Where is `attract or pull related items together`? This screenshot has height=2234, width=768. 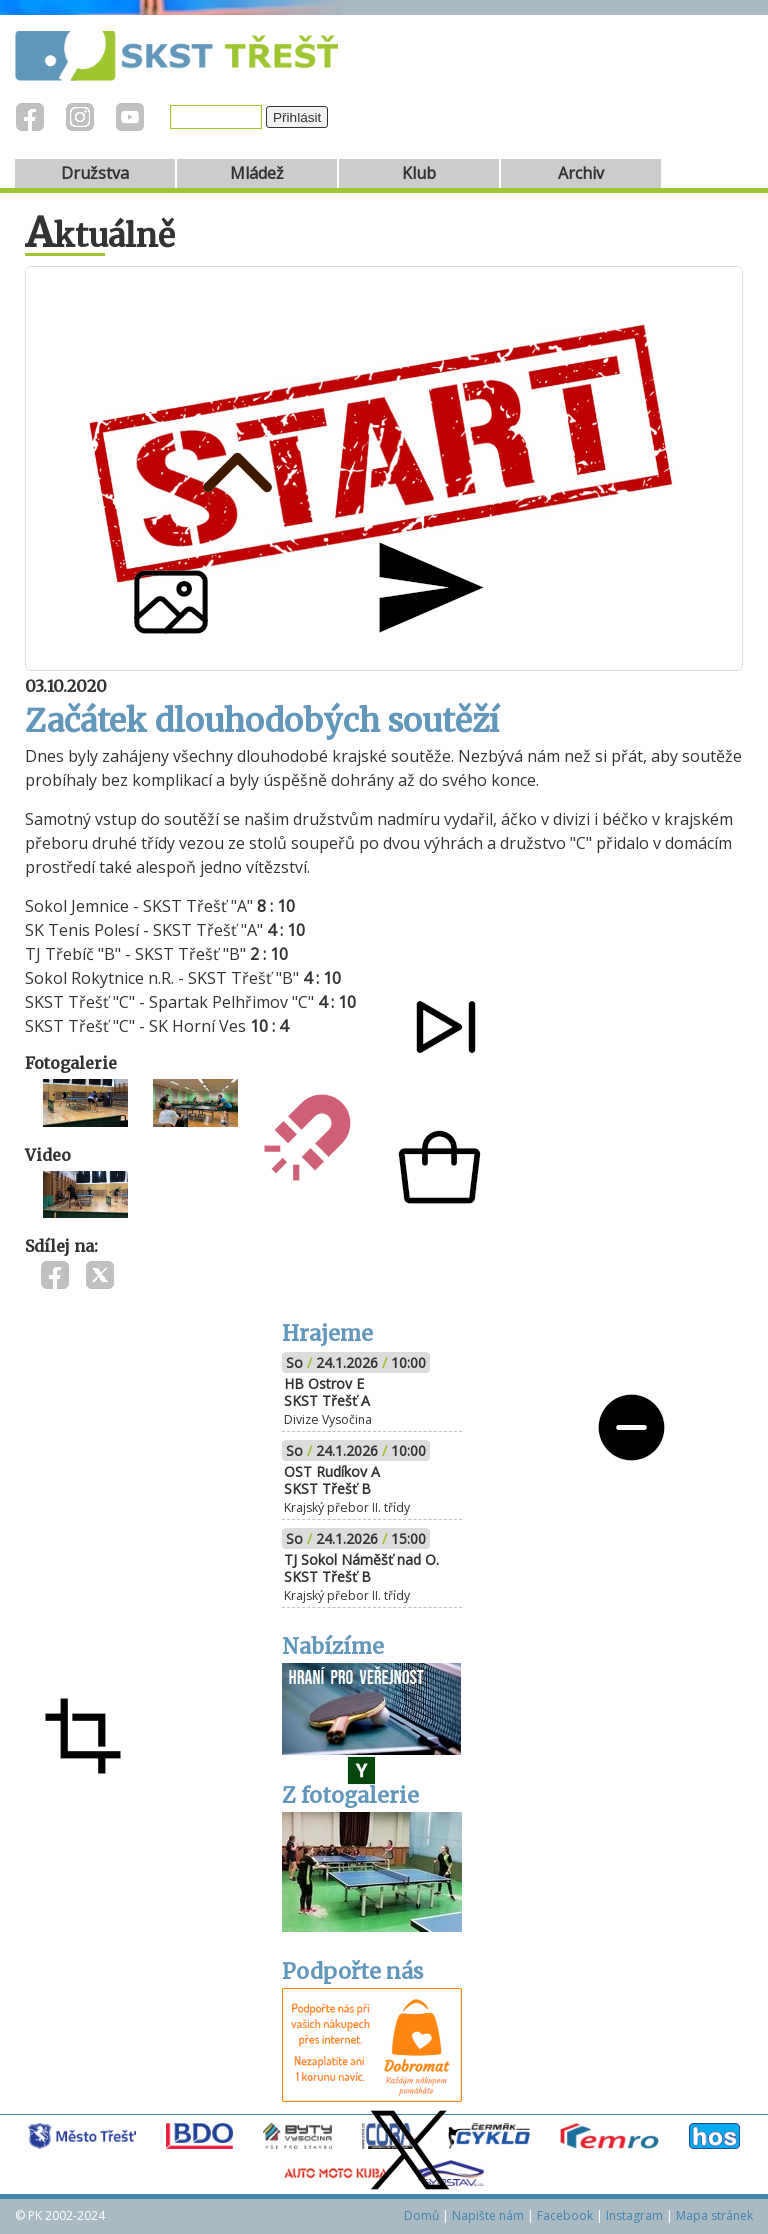
attract or pull related items together is located at coordinates (309, 1136).